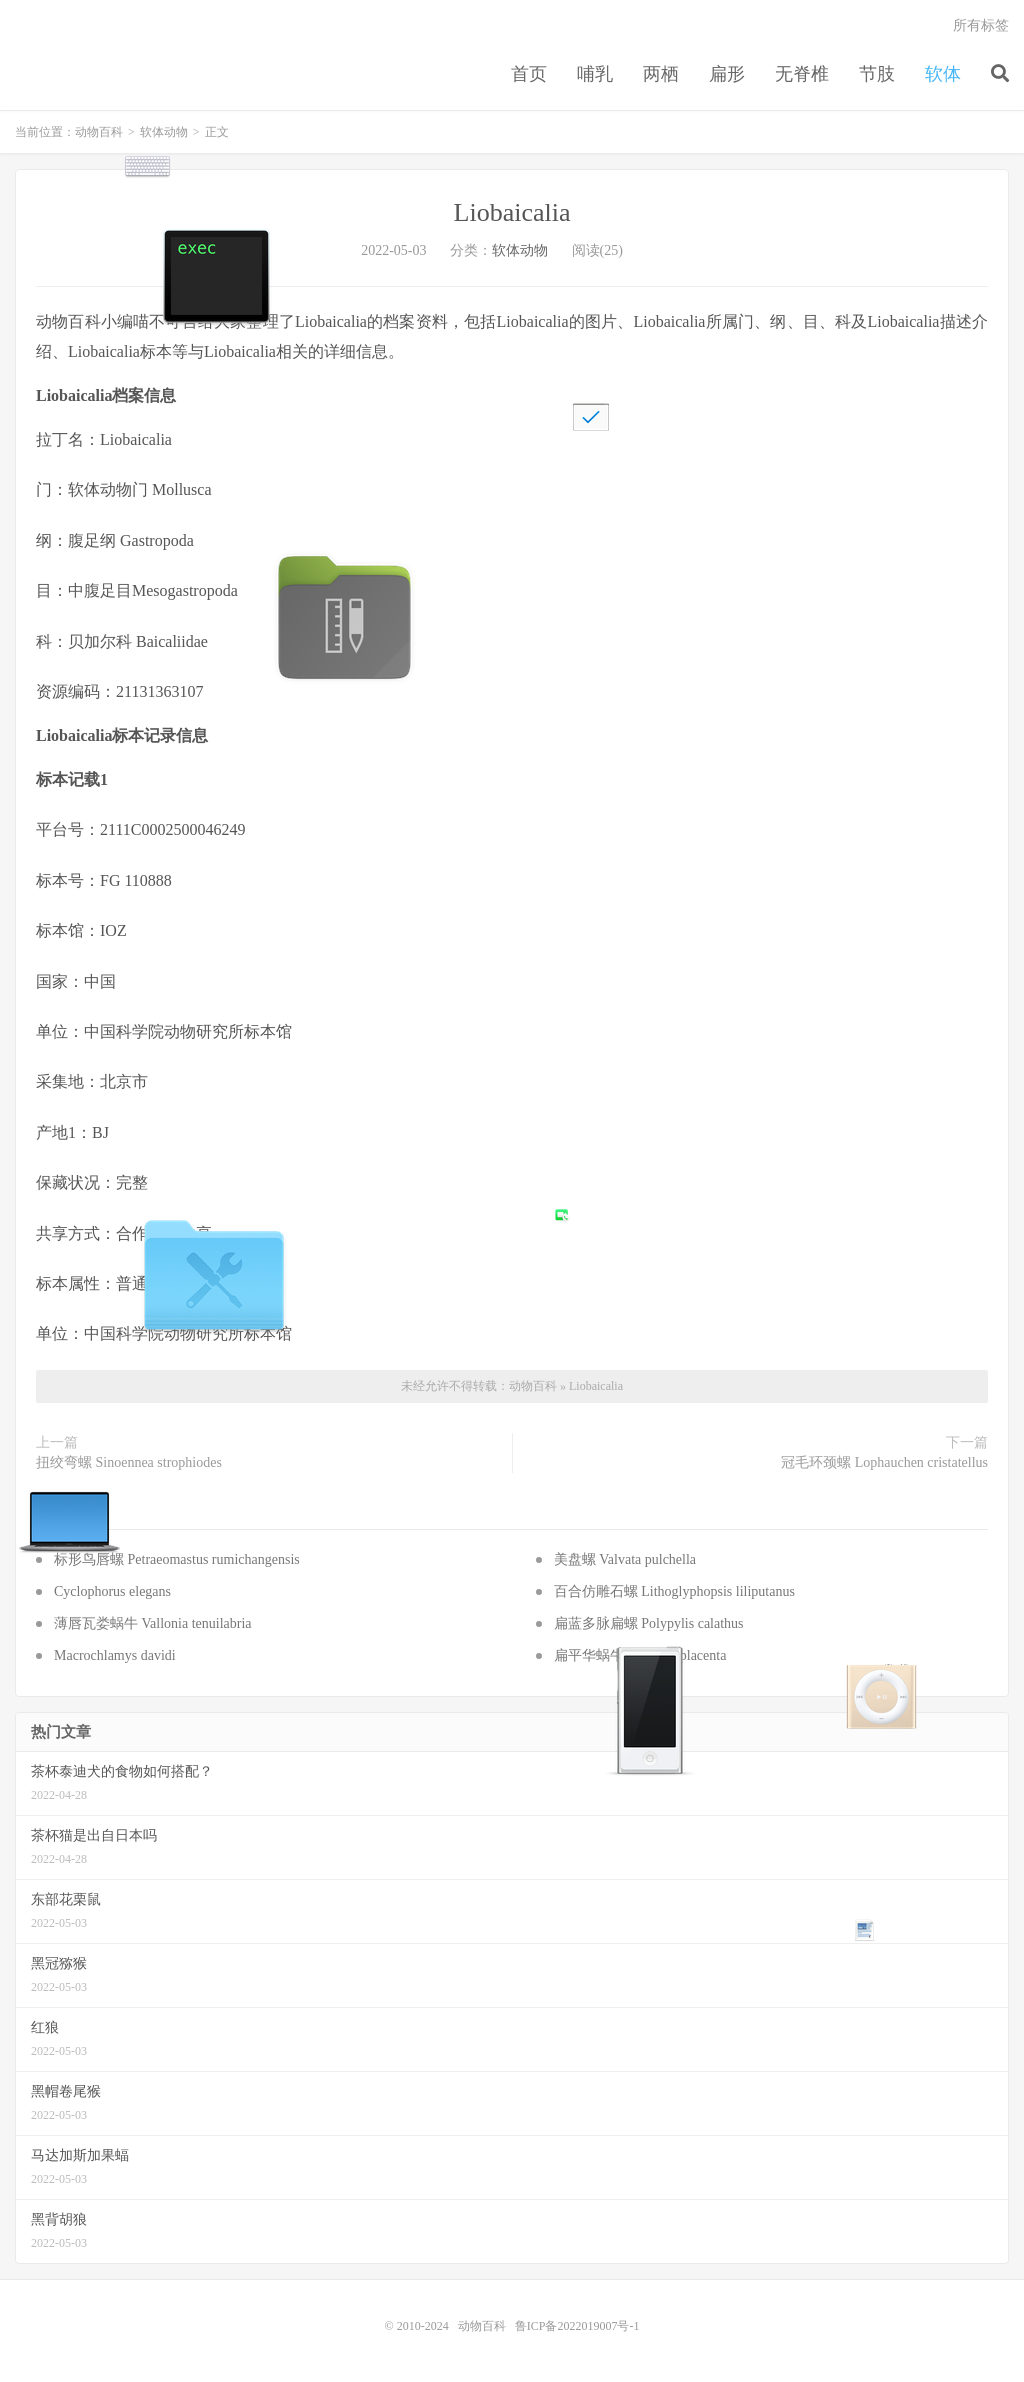 The height and width of the screenshot is (2382, 1024). I want to click on indicates a connected iPod nano device, so click(650, 1711).